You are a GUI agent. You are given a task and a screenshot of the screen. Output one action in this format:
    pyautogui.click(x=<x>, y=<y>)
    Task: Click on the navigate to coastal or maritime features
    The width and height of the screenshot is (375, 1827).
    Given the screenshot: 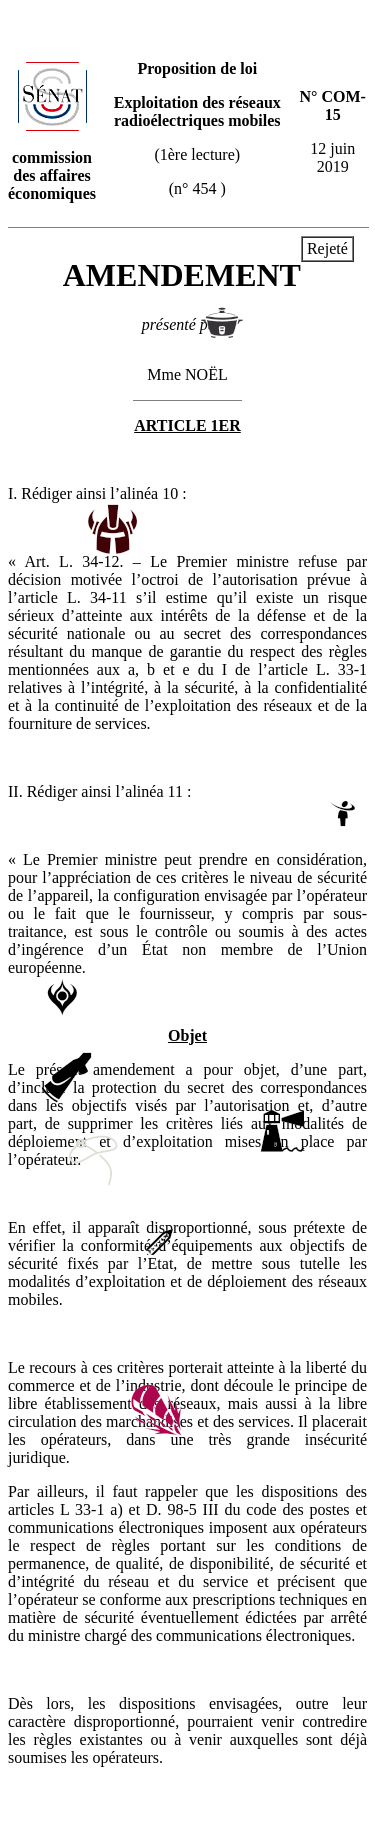 What is the action you would take?
    pyautogui.click(x=283, y=1130)
    